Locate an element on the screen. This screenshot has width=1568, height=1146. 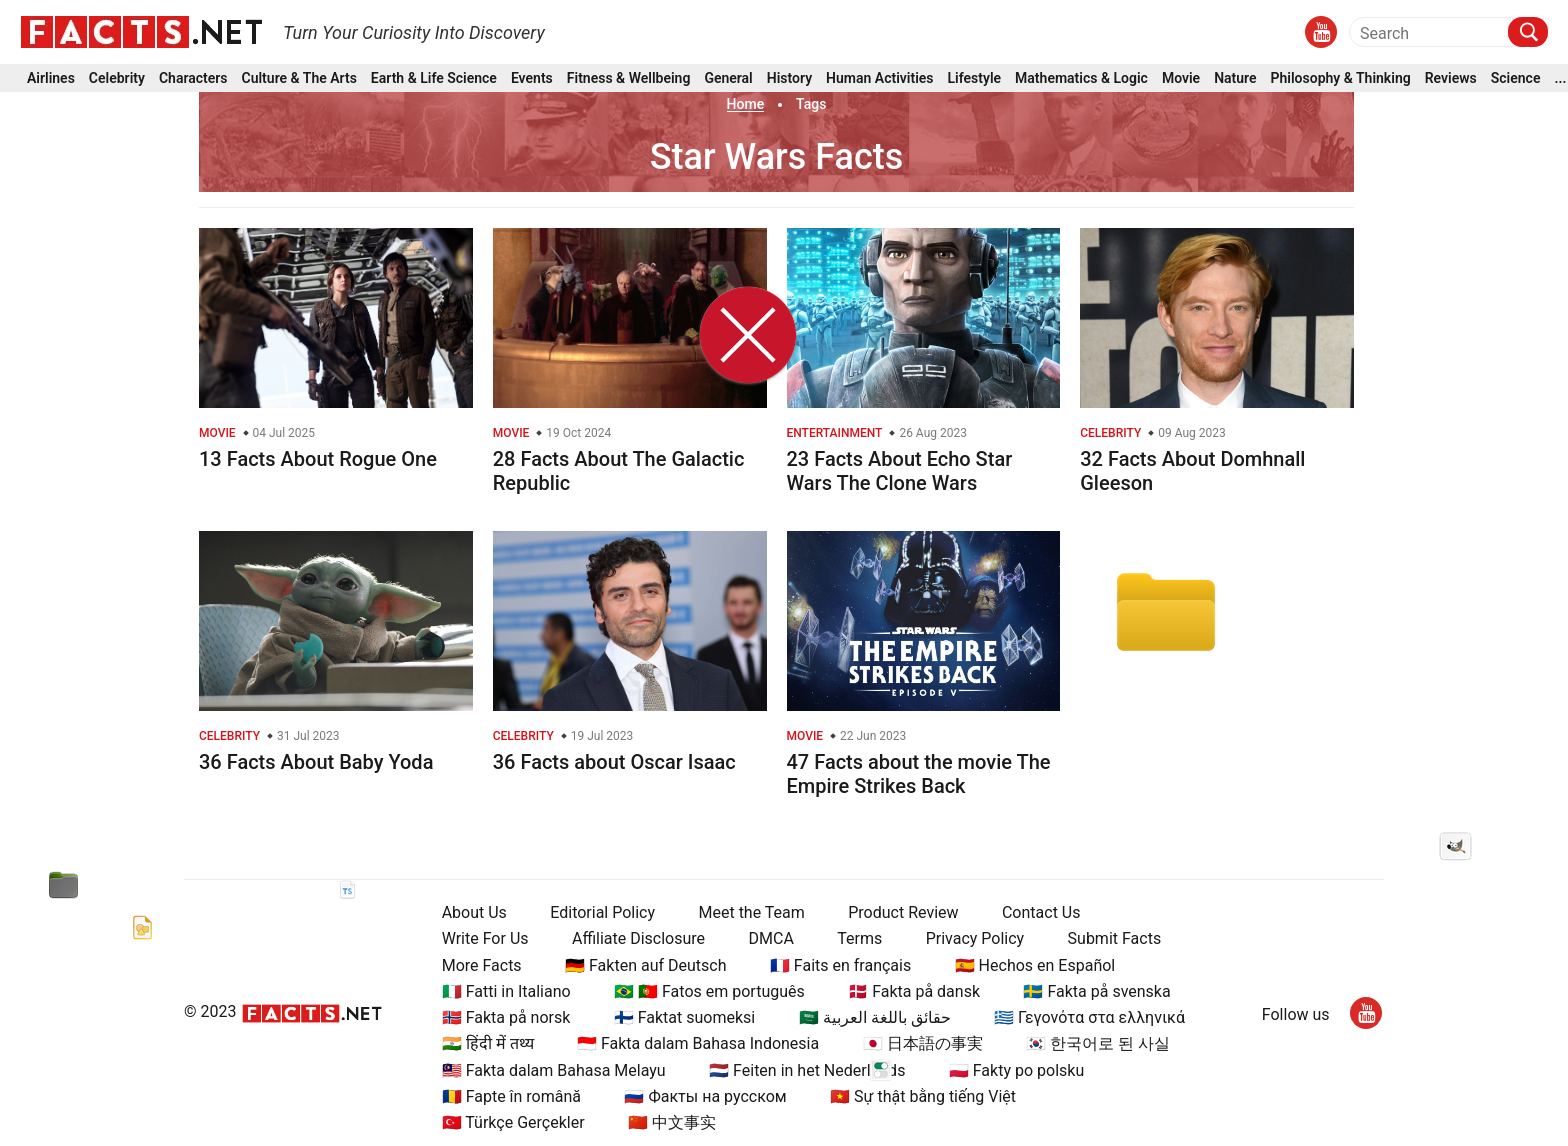
open folder containing files or documents is located at coordinates (1166, 612).